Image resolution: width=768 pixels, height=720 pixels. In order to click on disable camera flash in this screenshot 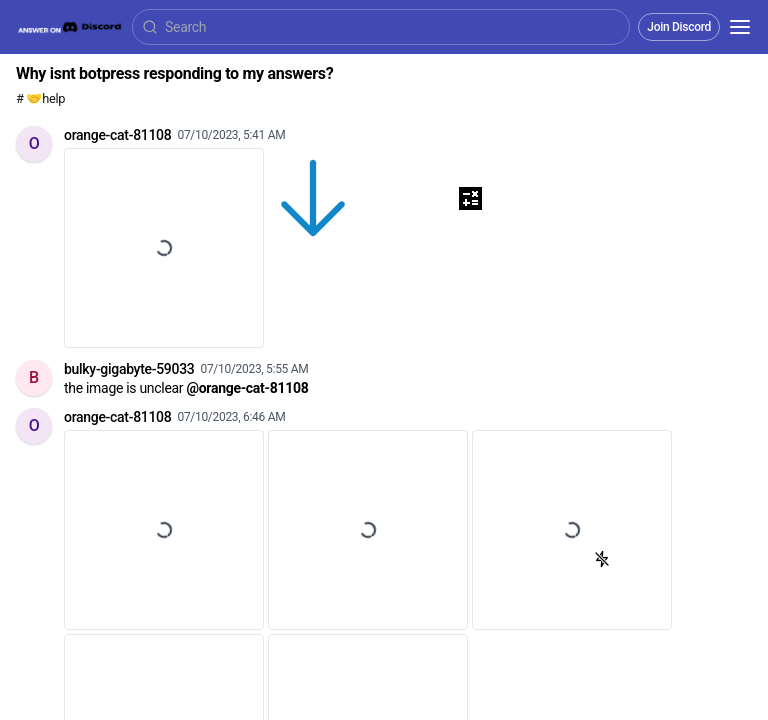, I will do `click(602, 559)`.